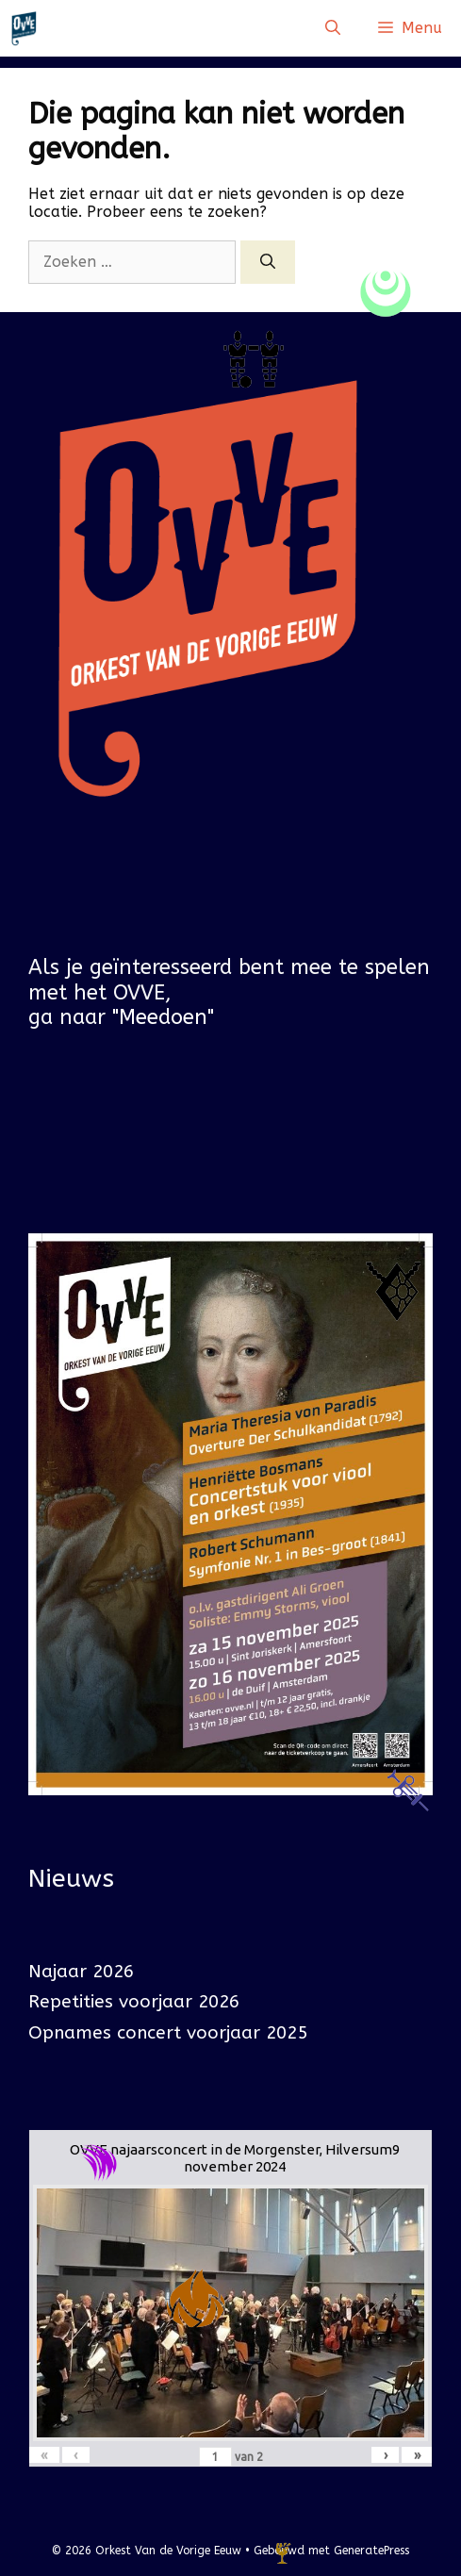 The width and height of the screenshot is (461, 2576). What do you see at coordinates (386, 293) in the screenshot?
I see `indicates a loading or syncing state` at bounding box center [386, 293].